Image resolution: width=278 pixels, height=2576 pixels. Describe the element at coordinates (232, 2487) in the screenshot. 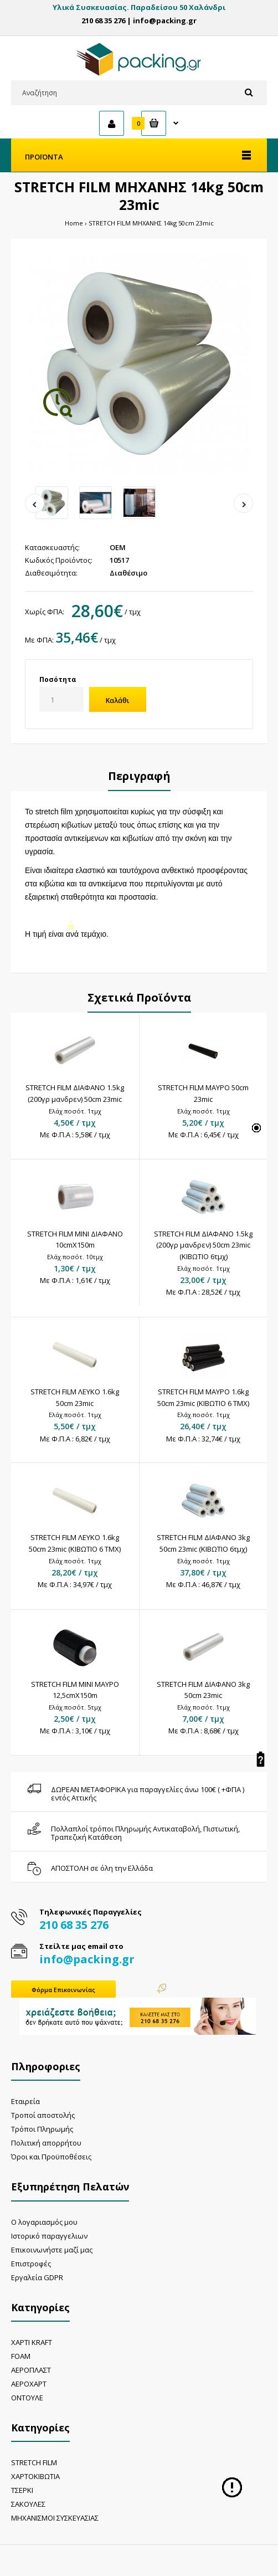

I see `indicates an error or problem has occurred` at that location.